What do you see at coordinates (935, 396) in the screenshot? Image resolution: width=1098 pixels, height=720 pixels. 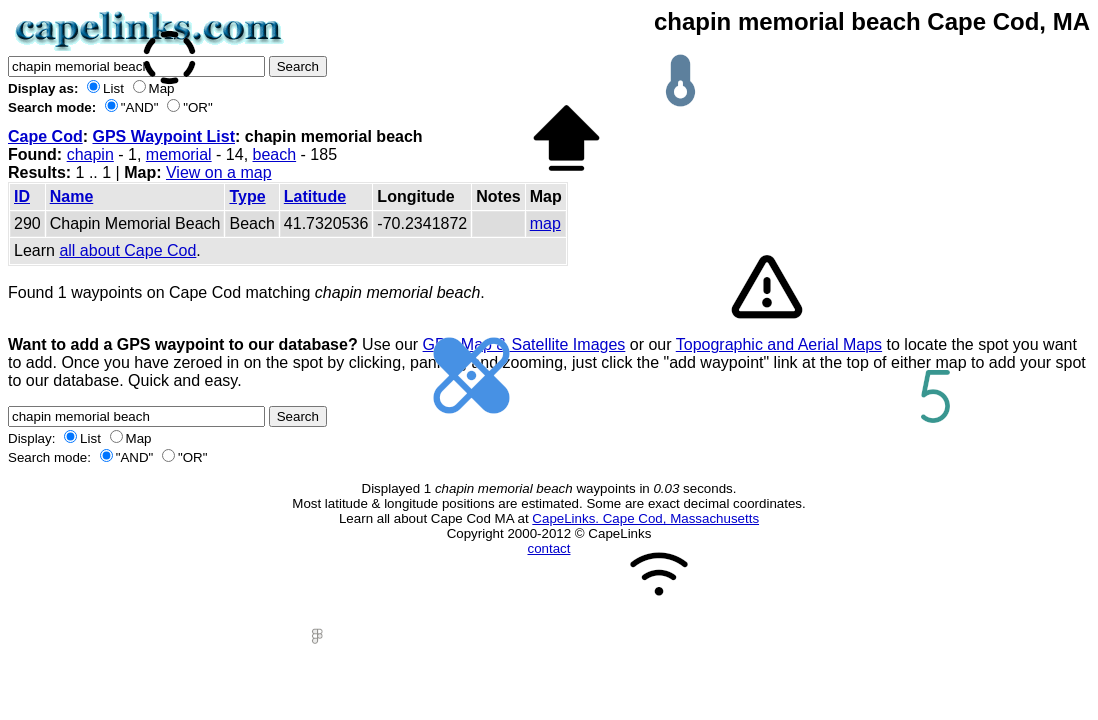 I see `indicates the number five in a list or sequence` at bounding box center [935, 396].